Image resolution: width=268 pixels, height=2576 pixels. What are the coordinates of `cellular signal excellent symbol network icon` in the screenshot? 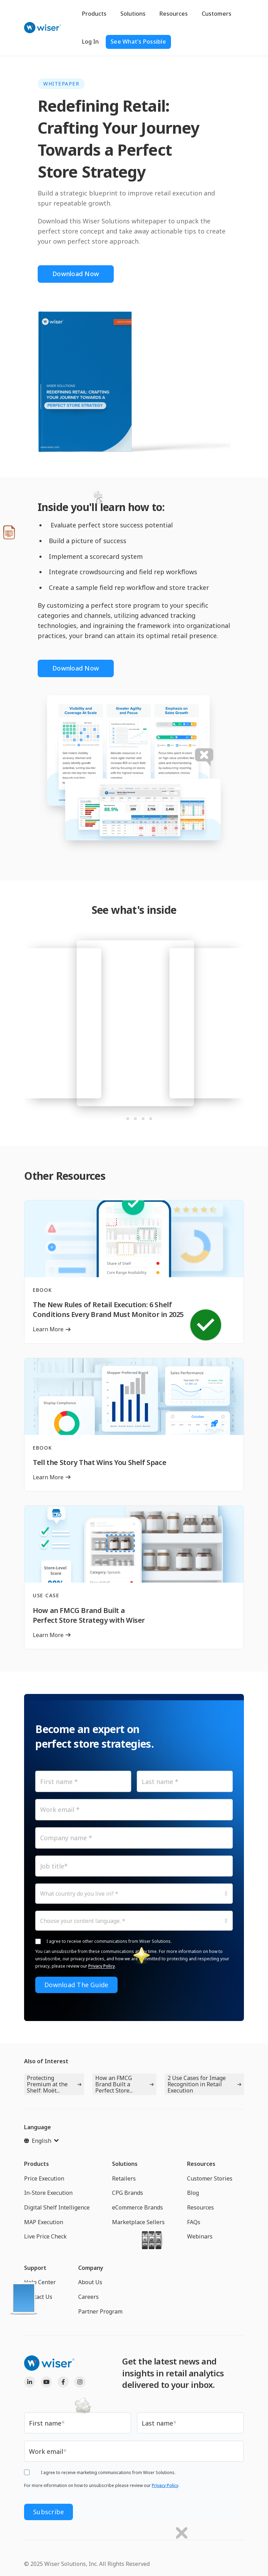 It's located at (136, 1385).